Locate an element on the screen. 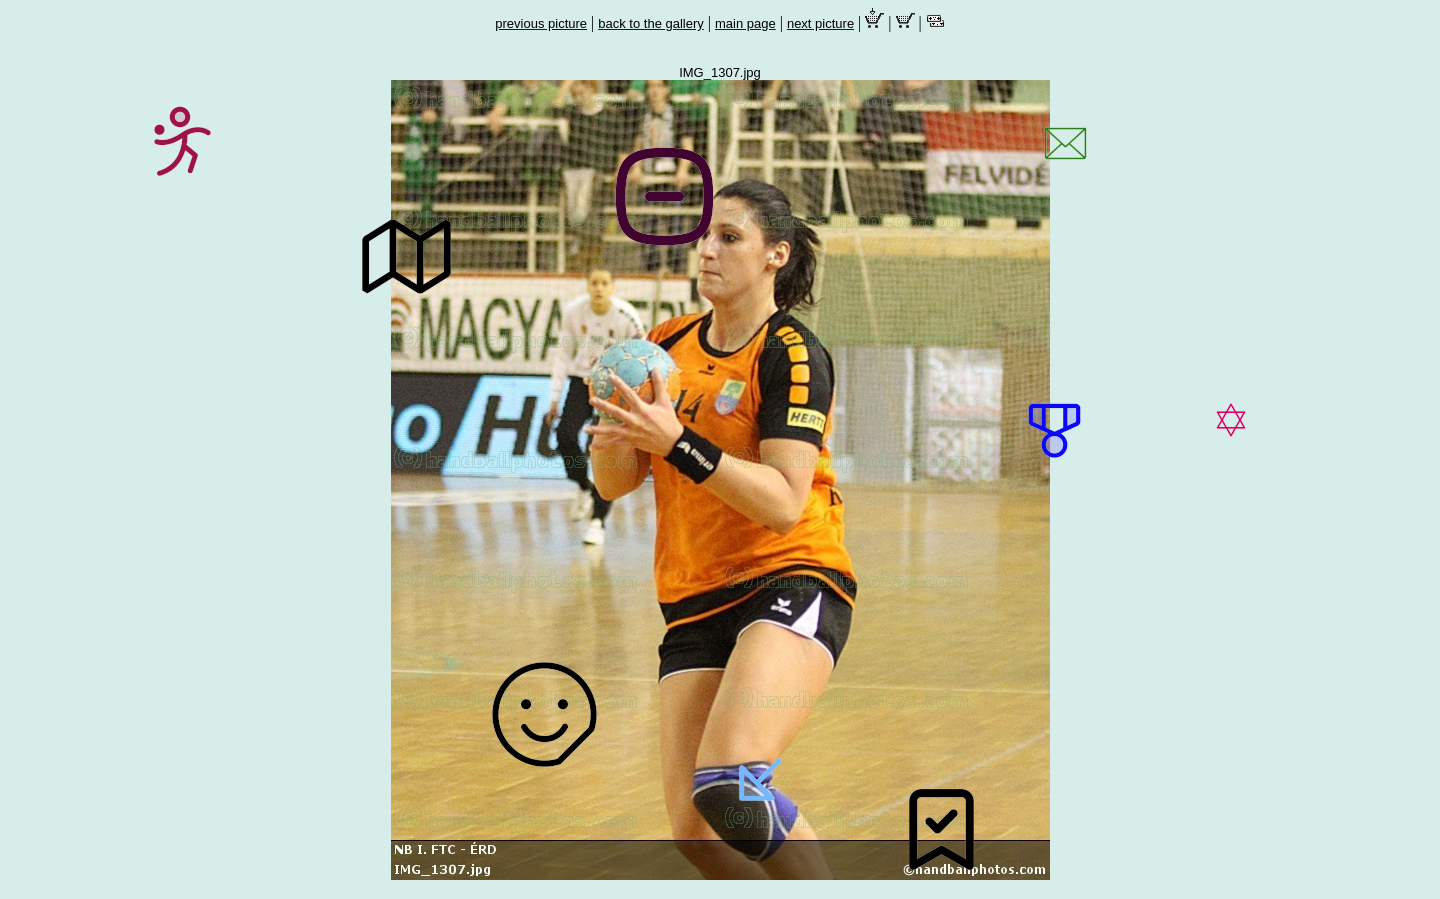 This screenshot has width=1440, height=899. open your inbox is located at coordinates (1065, 143).